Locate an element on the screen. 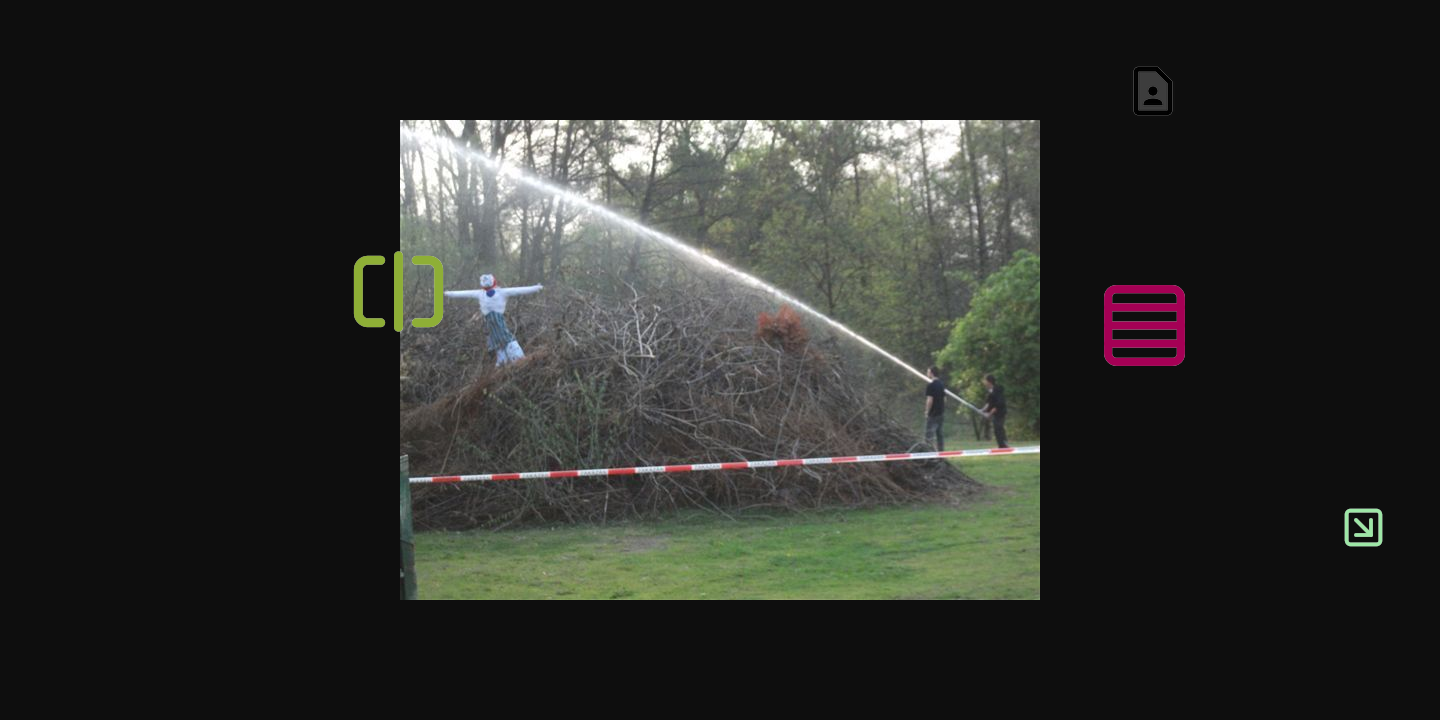 The width and height of the screenshot is (1440, 720). move or drag item to bottom-right is located at coordinates (1363, 527).